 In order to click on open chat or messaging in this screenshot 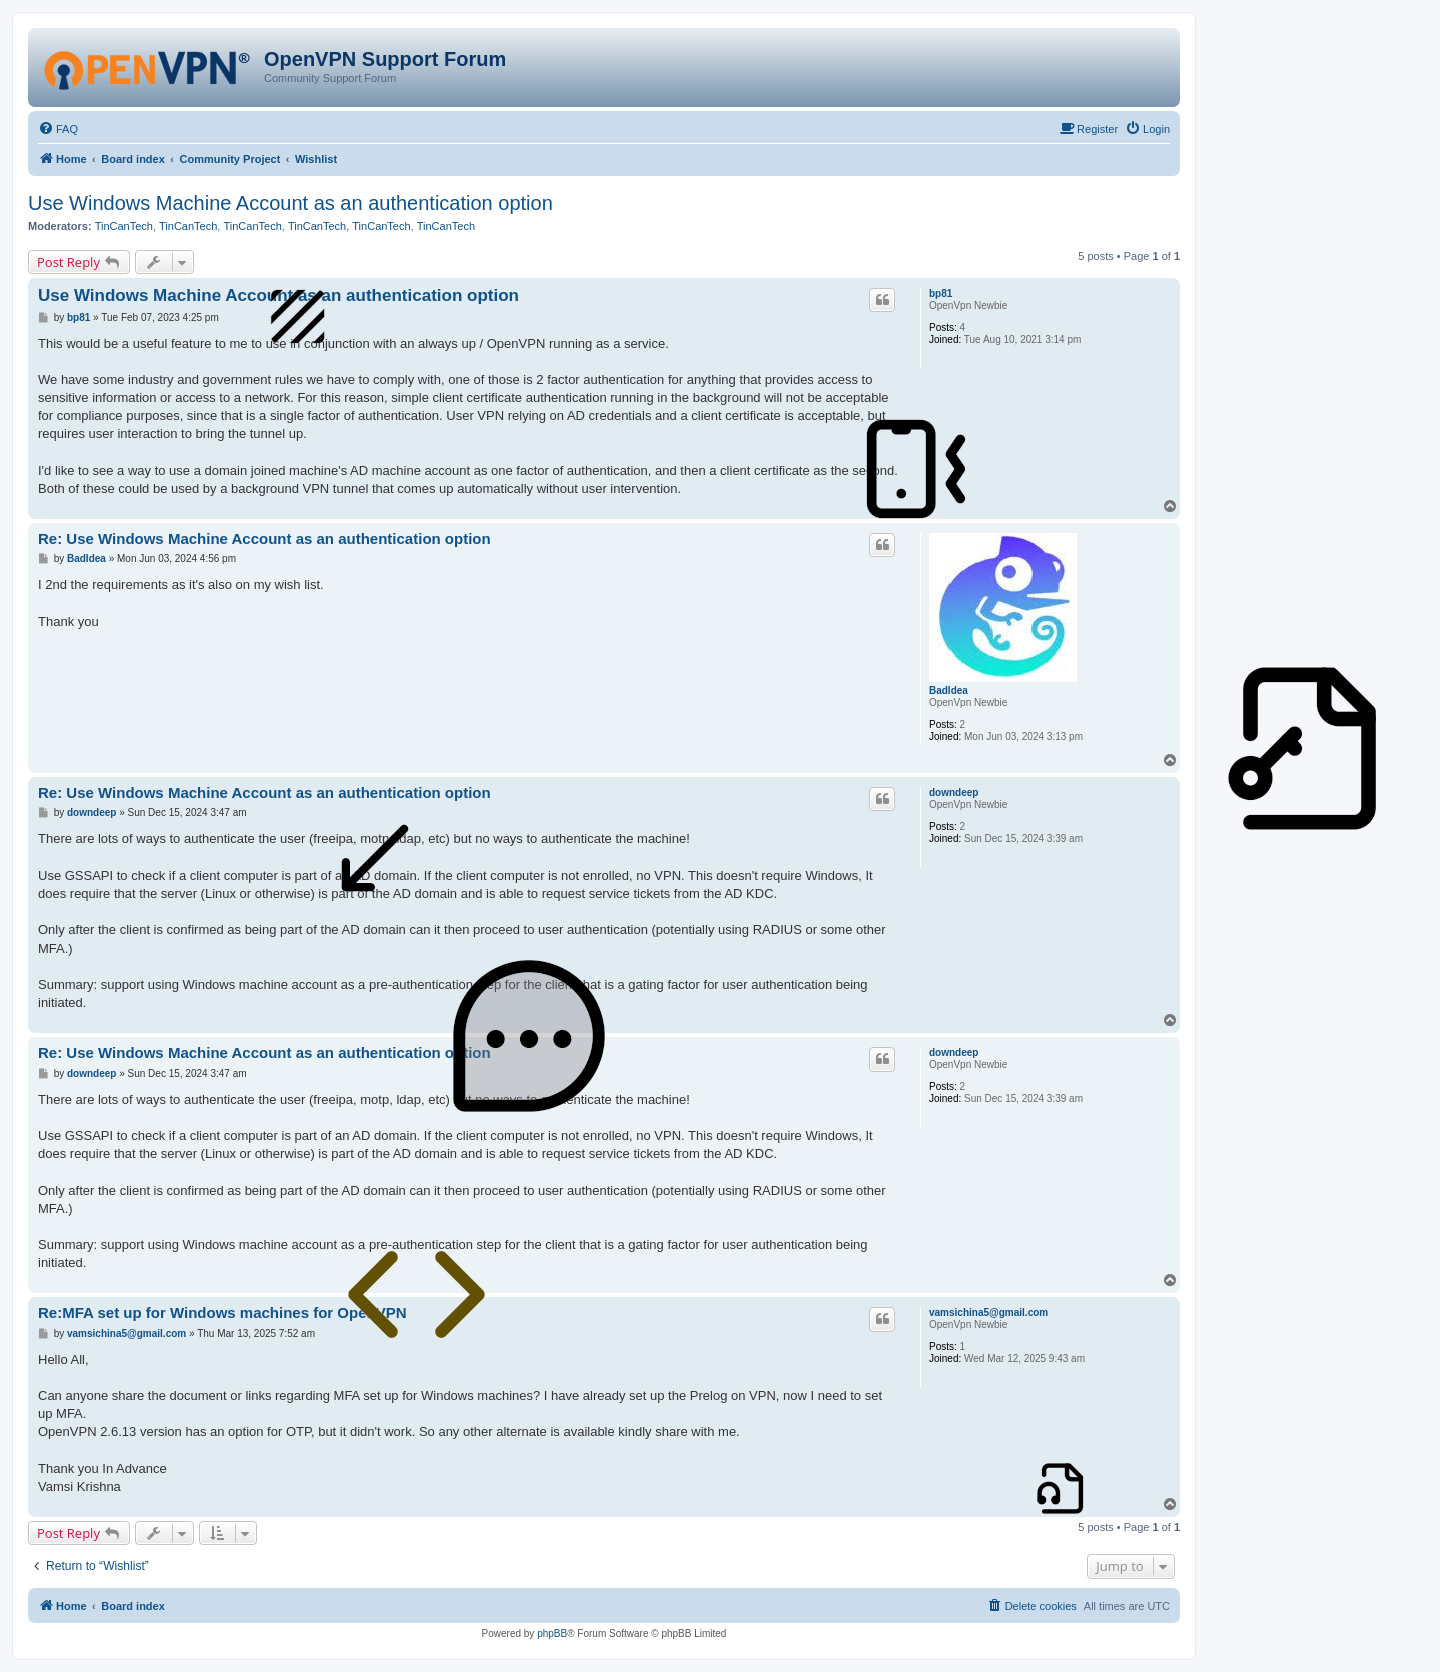, I will do `click(526, 1039)`.